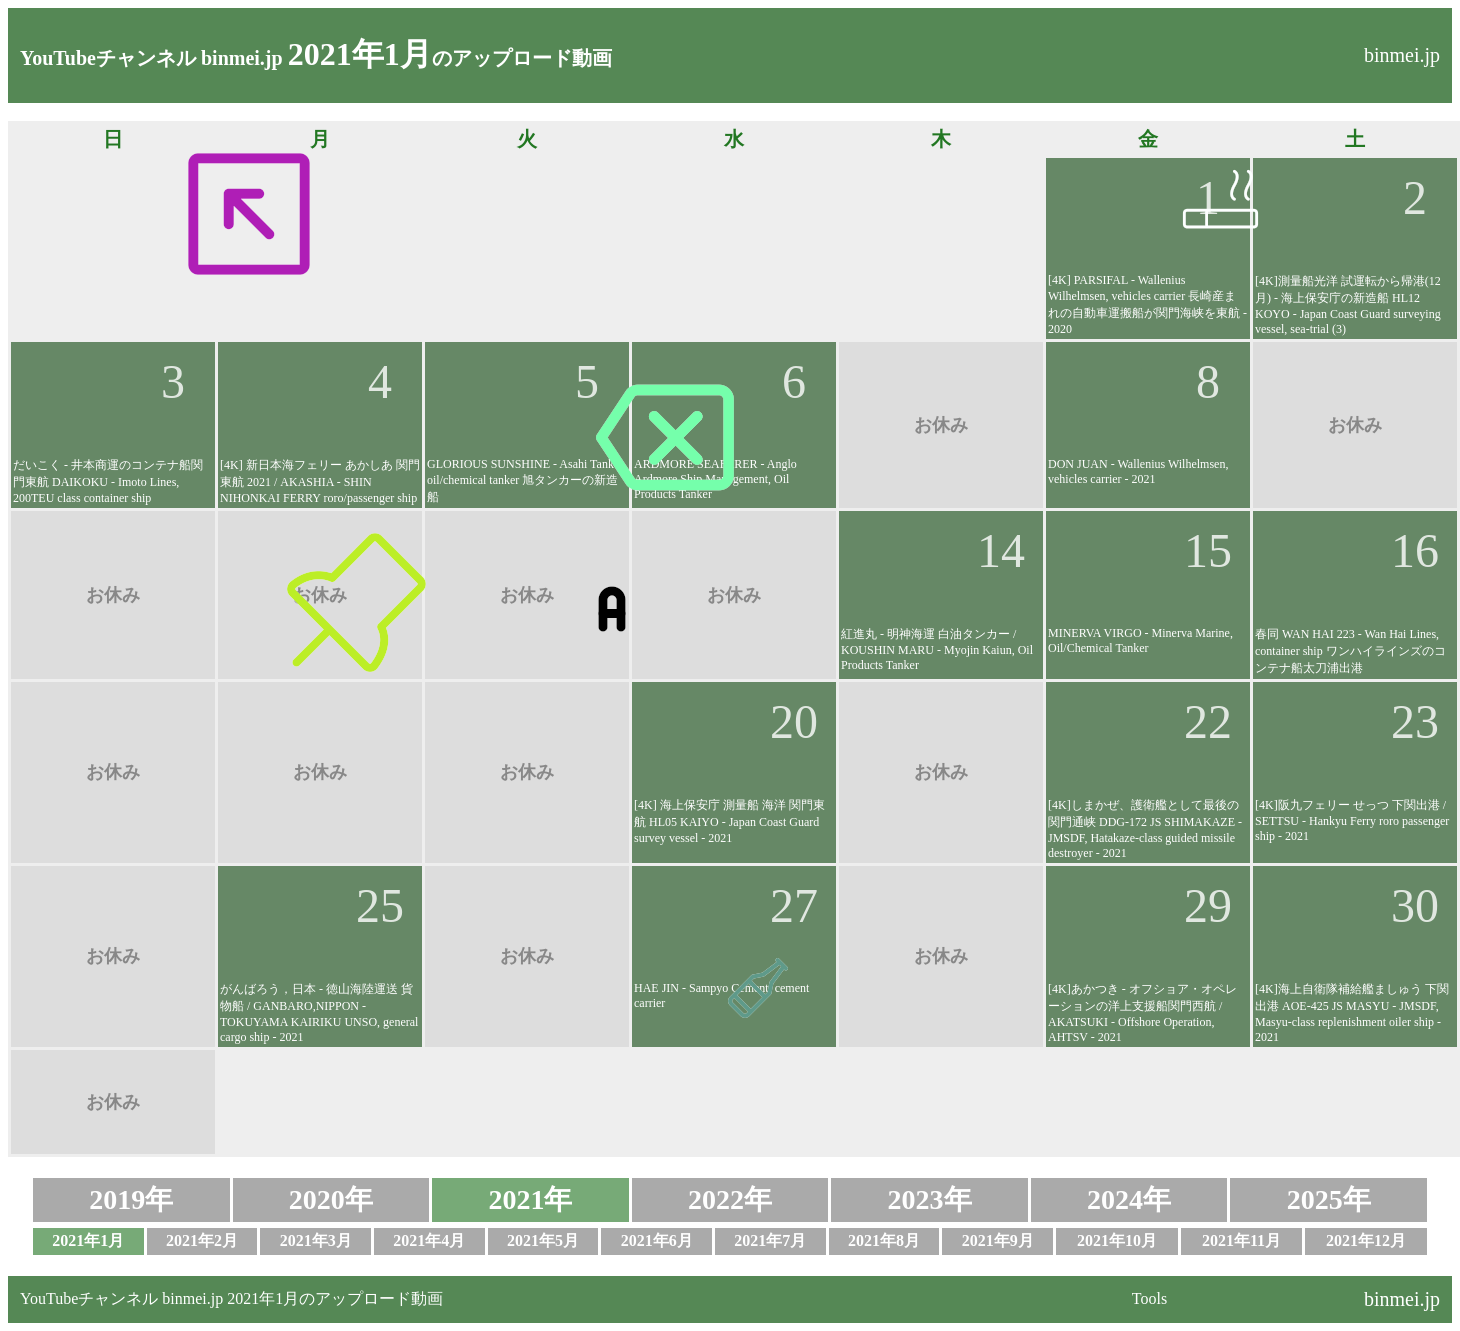  I want to click on navigate to previous screen or parent folder, so click(249, 214).